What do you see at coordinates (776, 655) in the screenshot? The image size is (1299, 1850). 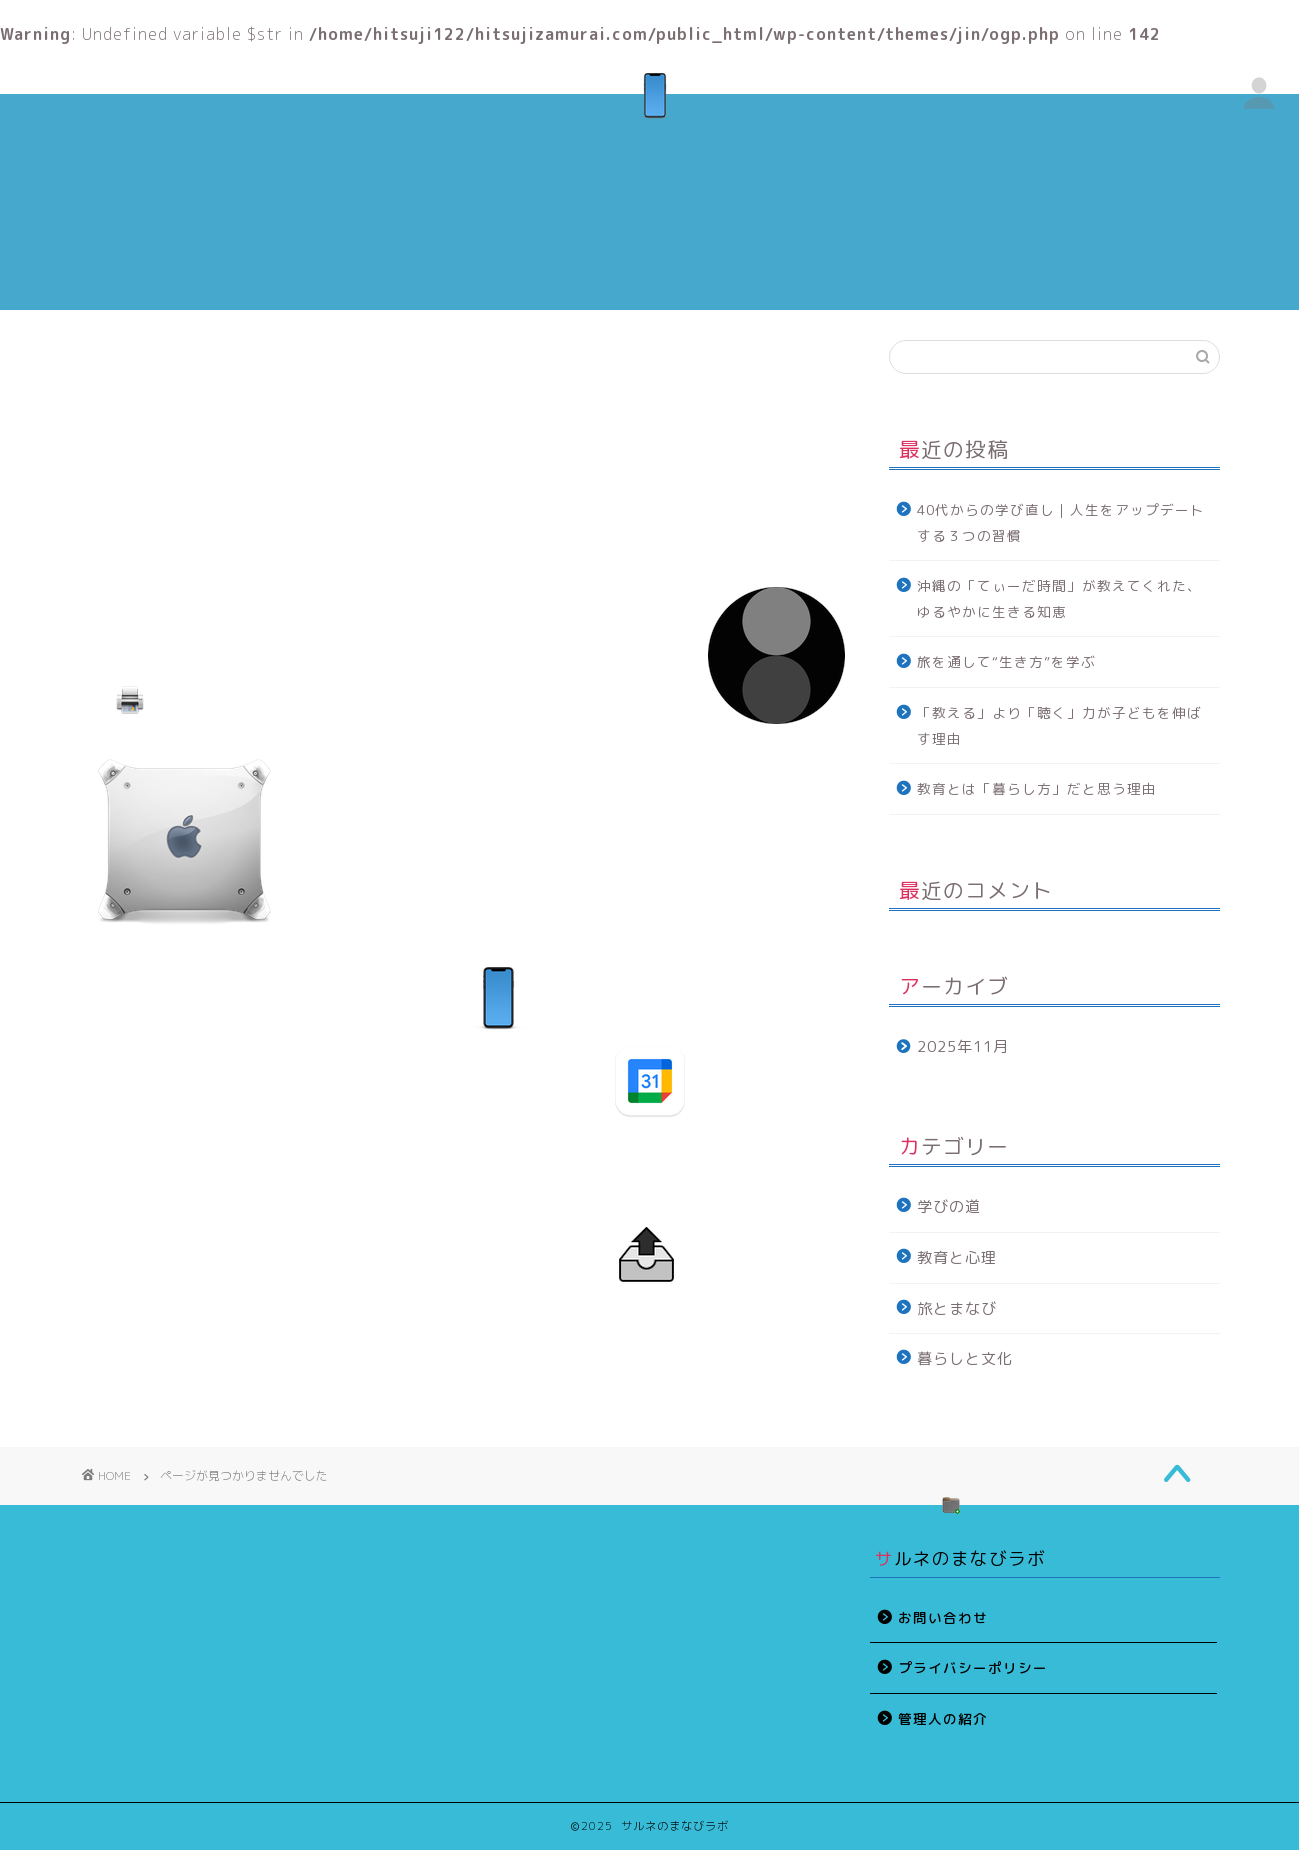 I see `open display calibration assistant` at bounding box center [776, 655].